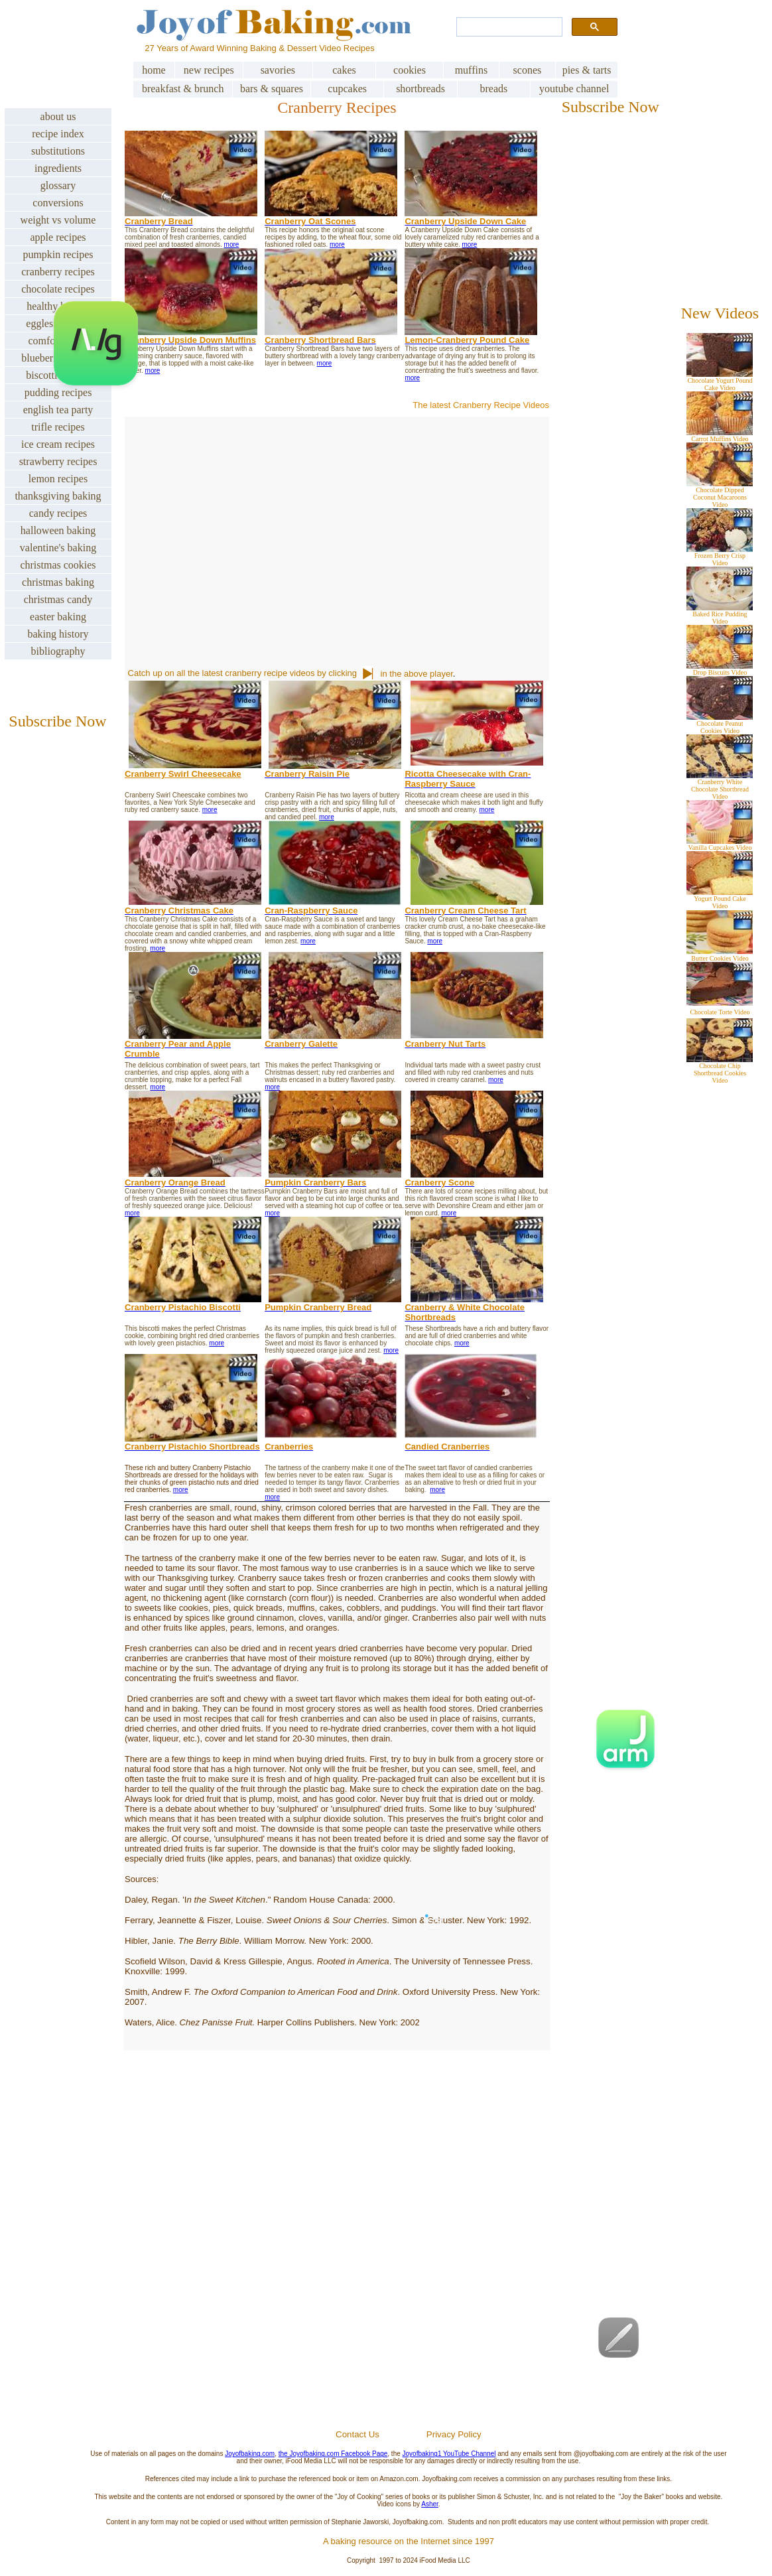  Describe the element at coordinates (618, 2337) in the screenshot. I see `open Pages for document editing` at that location.